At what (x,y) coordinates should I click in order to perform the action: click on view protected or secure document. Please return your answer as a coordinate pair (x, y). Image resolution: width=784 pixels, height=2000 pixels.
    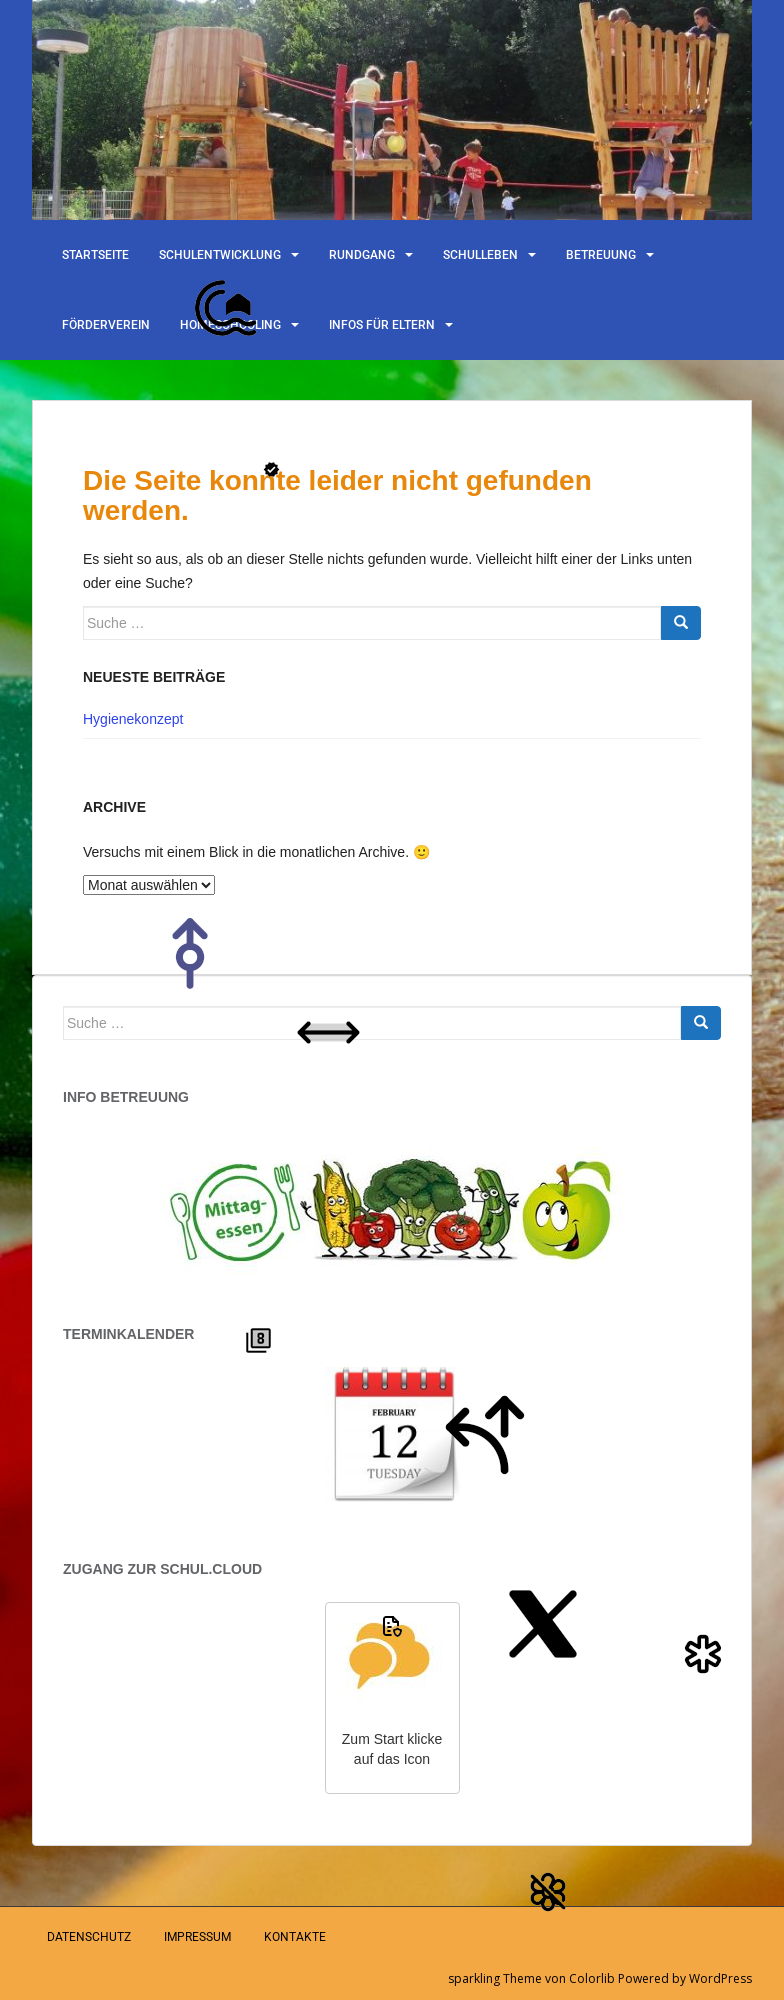
    Looking at the image, I should click on (392, 1626).